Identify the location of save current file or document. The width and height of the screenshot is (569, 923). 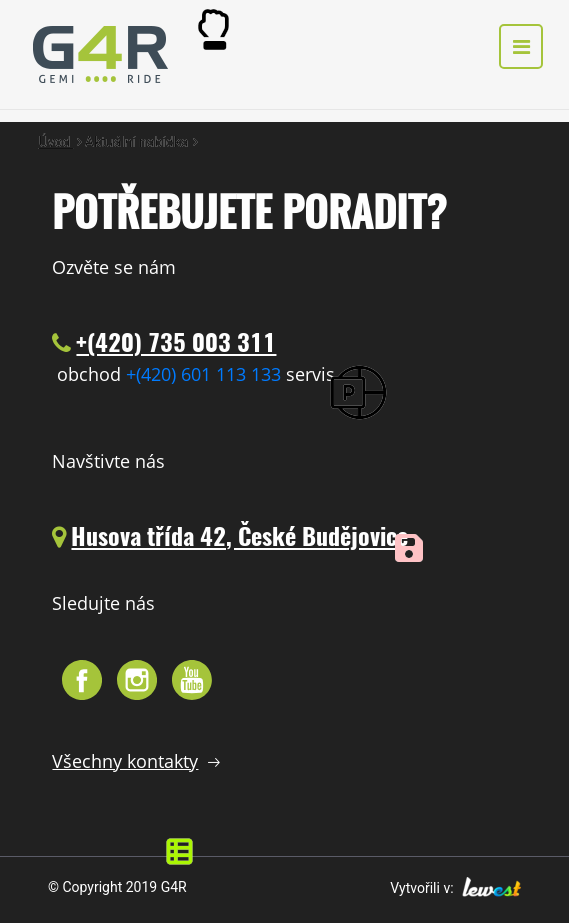
(409, 548).